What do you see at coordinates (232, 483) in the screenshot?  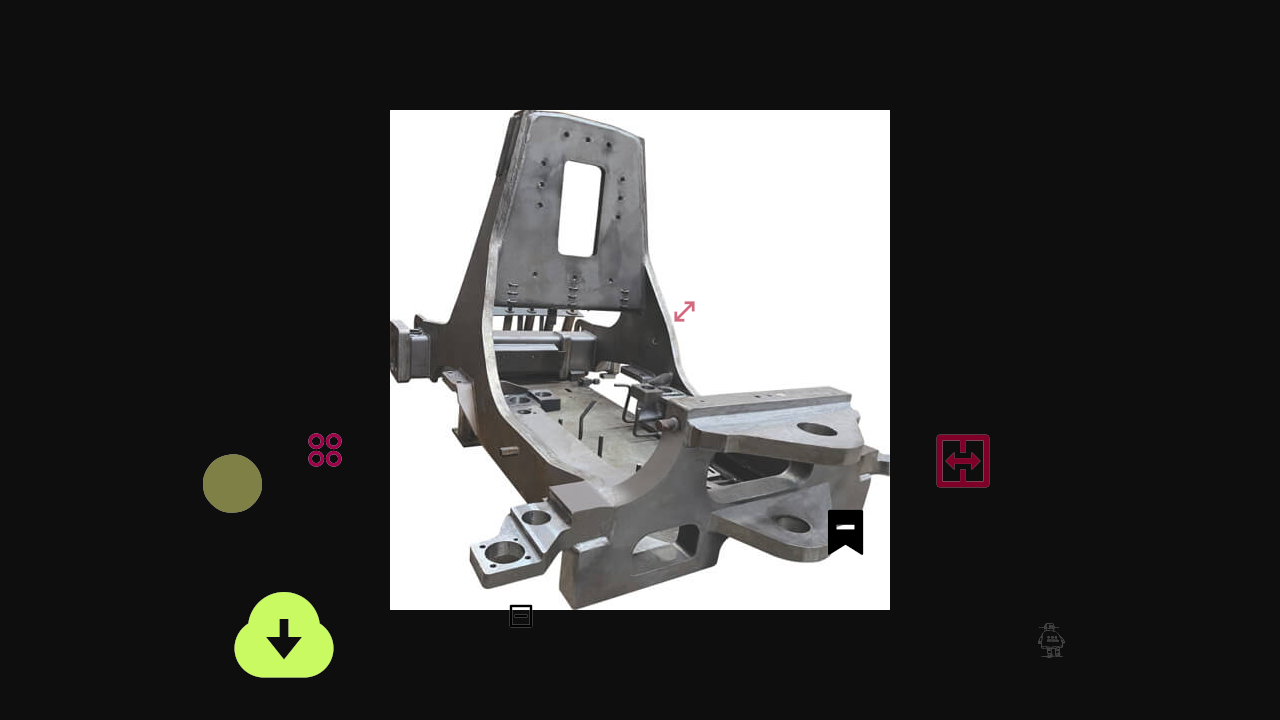 I see `open the Headspace meditation app` at bounding box center [232, 483].